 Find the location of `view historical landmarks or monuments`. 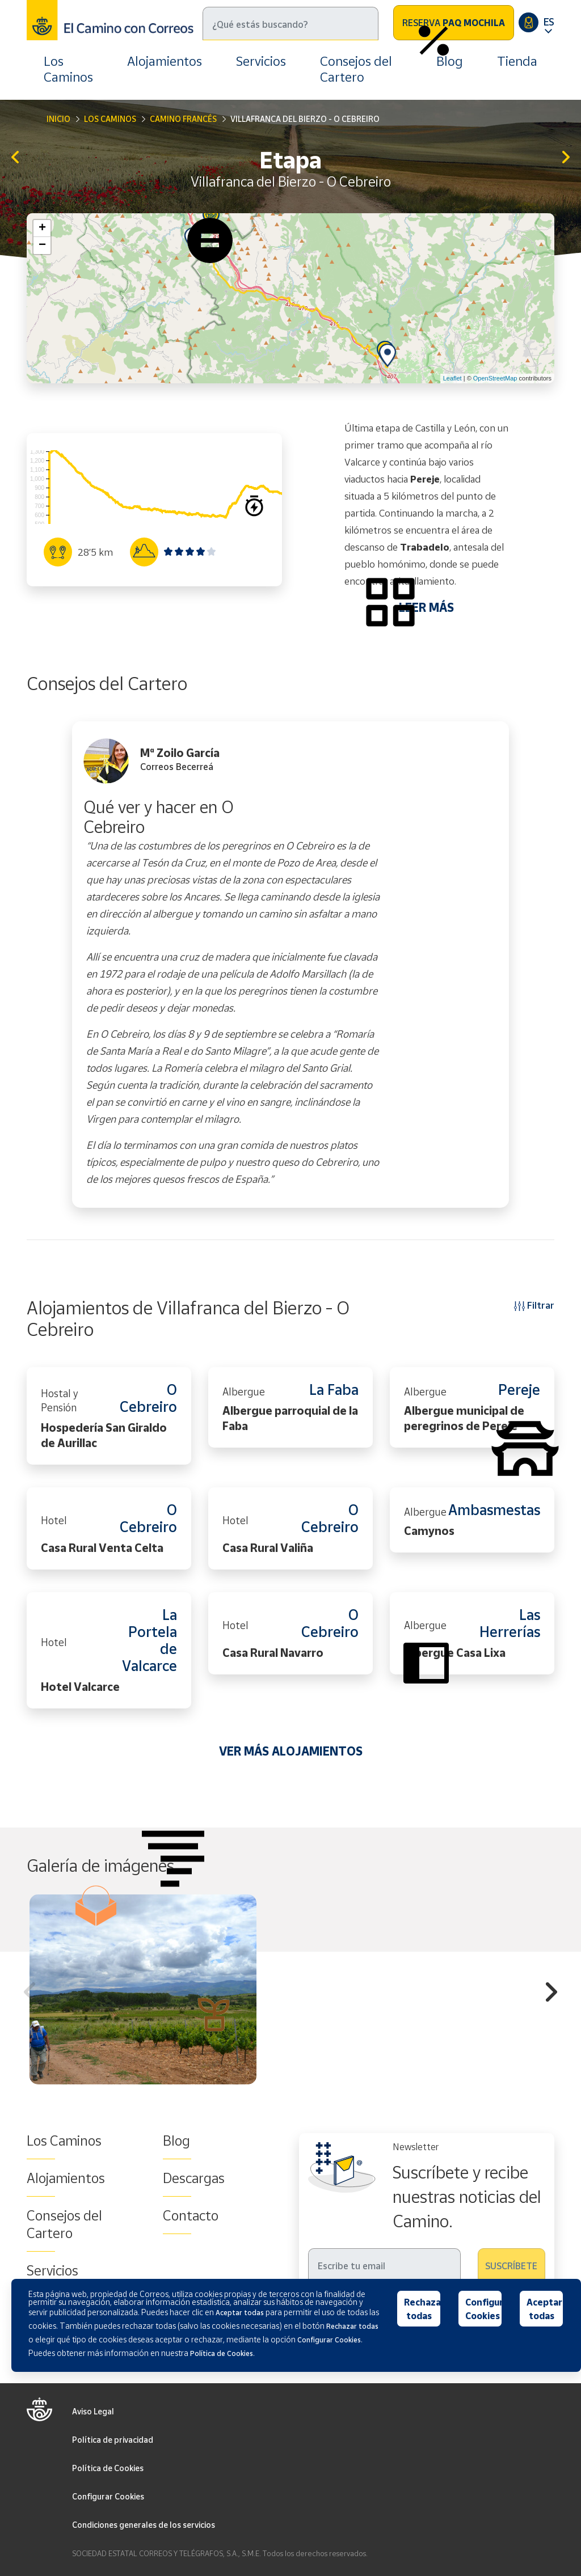

view historical landmarks or monuments is located at coordinates (525, 1448).